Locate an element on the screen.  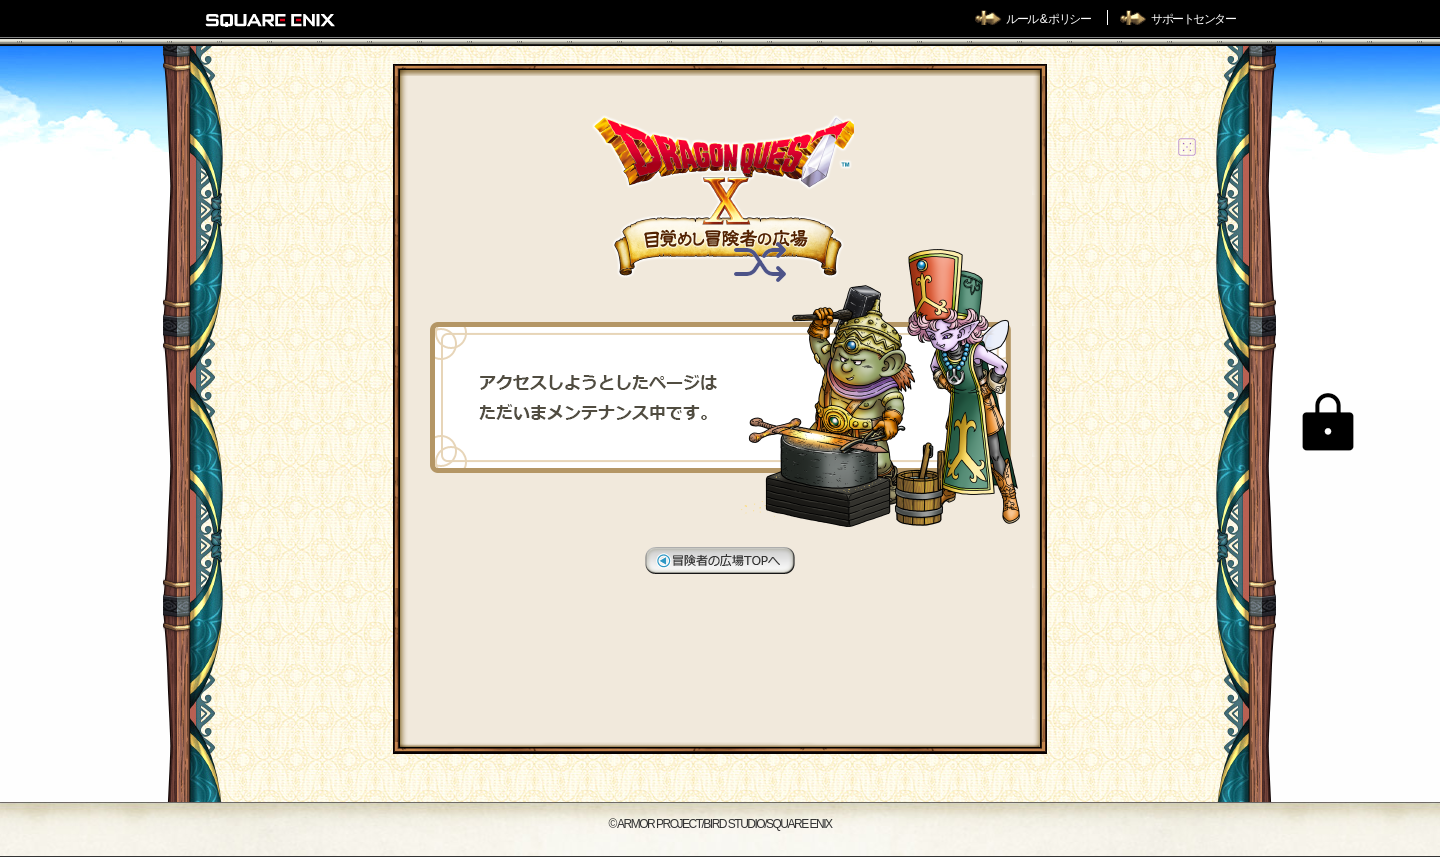
indicates a locked or secured item is located at coordinates (1328, 425).